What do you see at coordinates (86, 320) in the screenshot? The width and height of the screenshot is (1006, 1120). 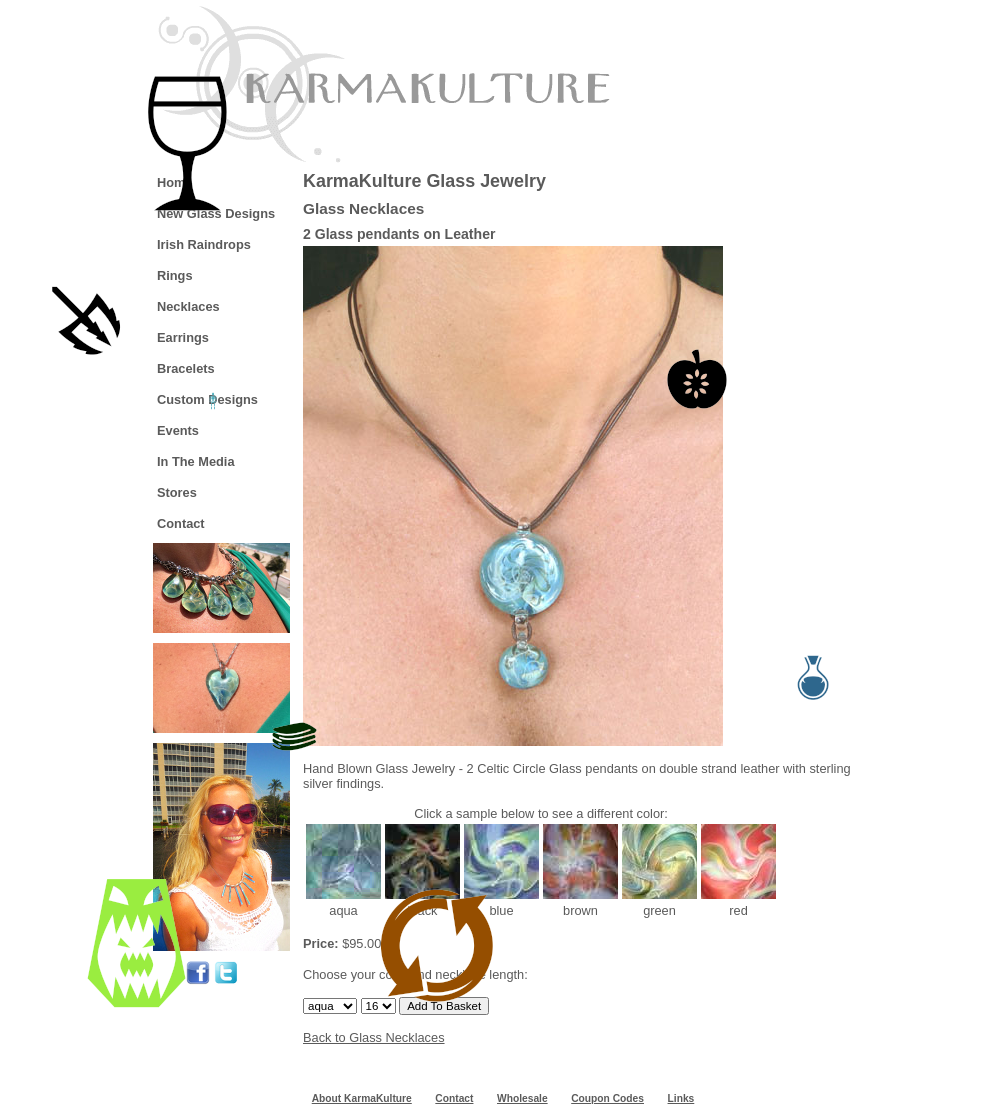 I see `select harpoon or trident weapon` at bounding box center [86, 320].